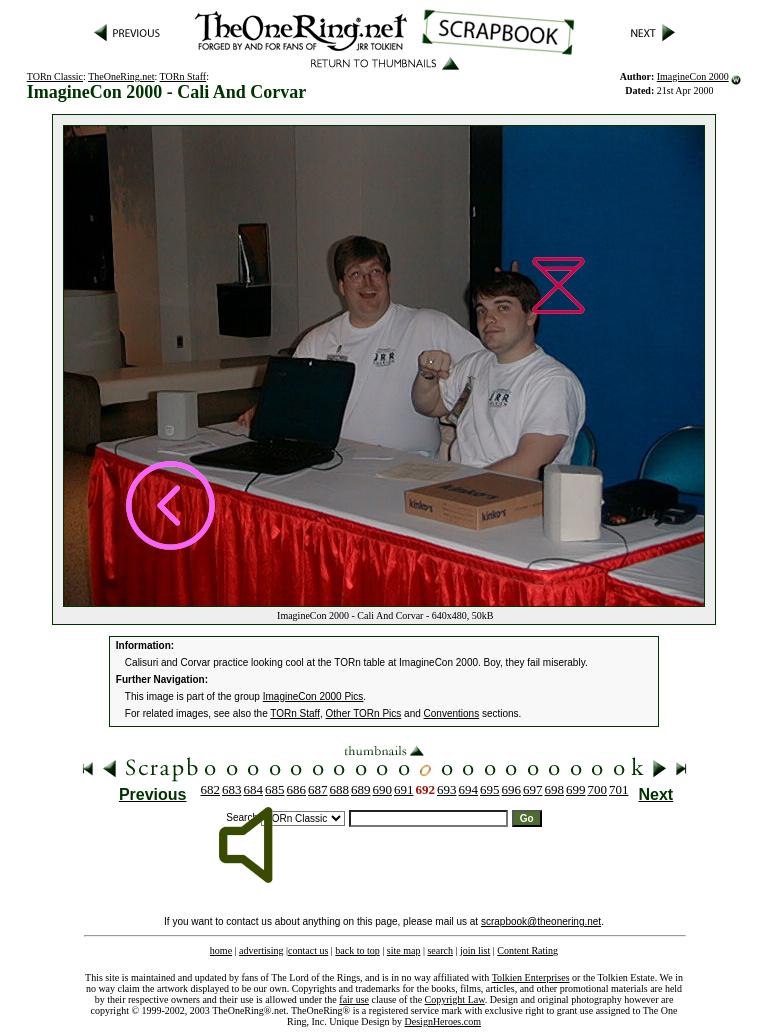 The height and width of the screenshot is (1035, 768). What do you see at coordinates (558, 285) in the screenshot?
I see `indicates high time remaining or early stage of a process` at bounding box center [558, 285].